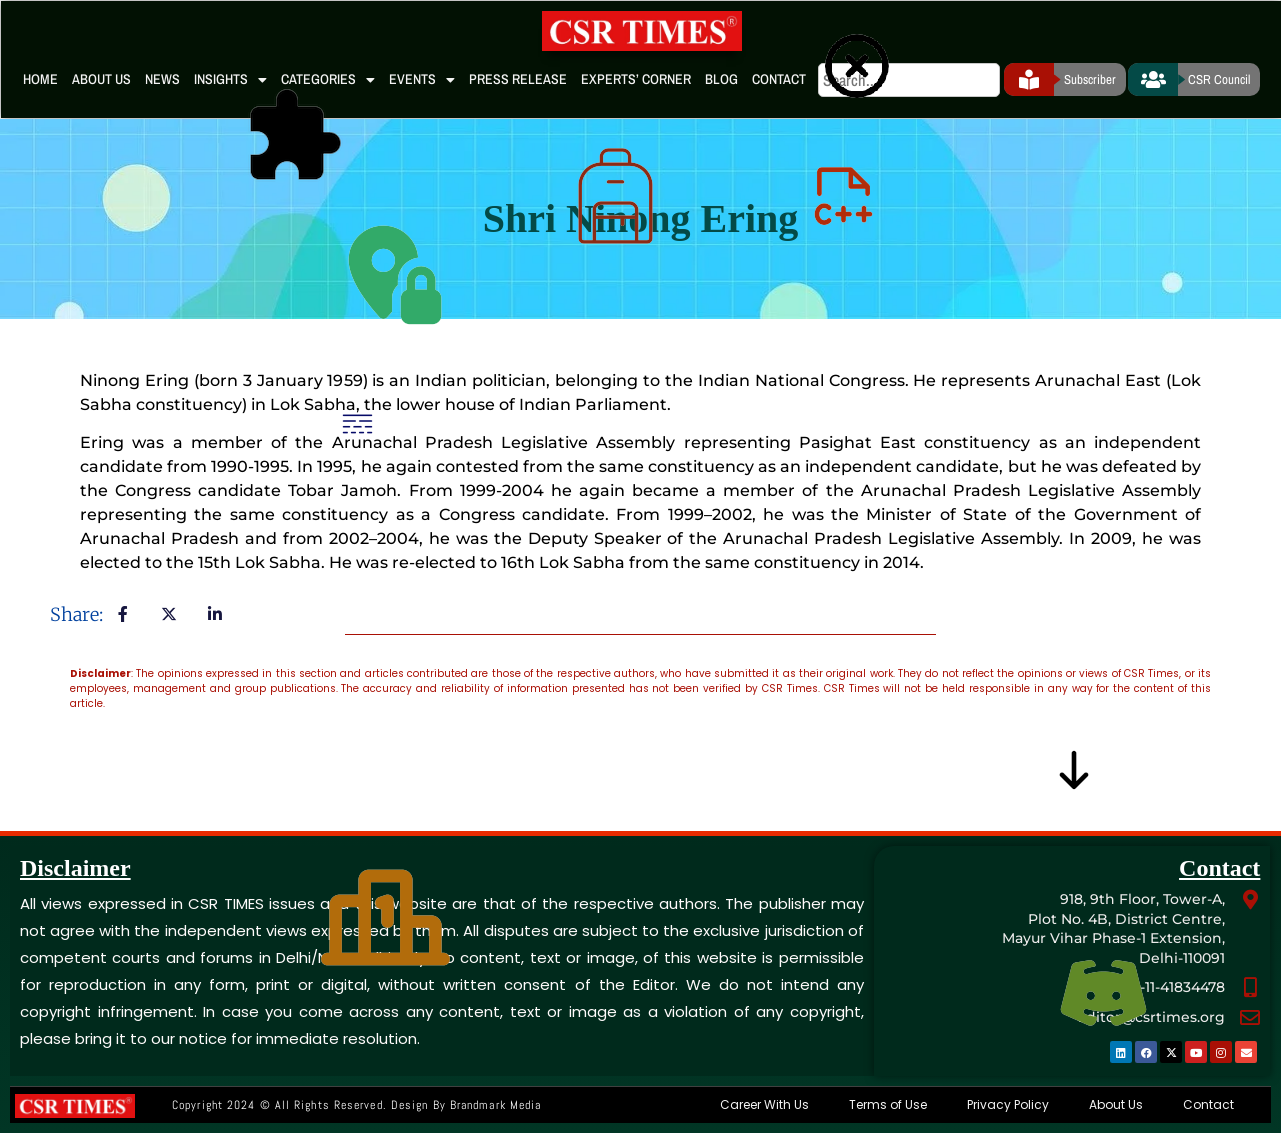 This screenshot has width=1281, height=1133. Describe the element at coordinates (615, 199) in the screenshot. I see `access your inventory or storage` at that location.